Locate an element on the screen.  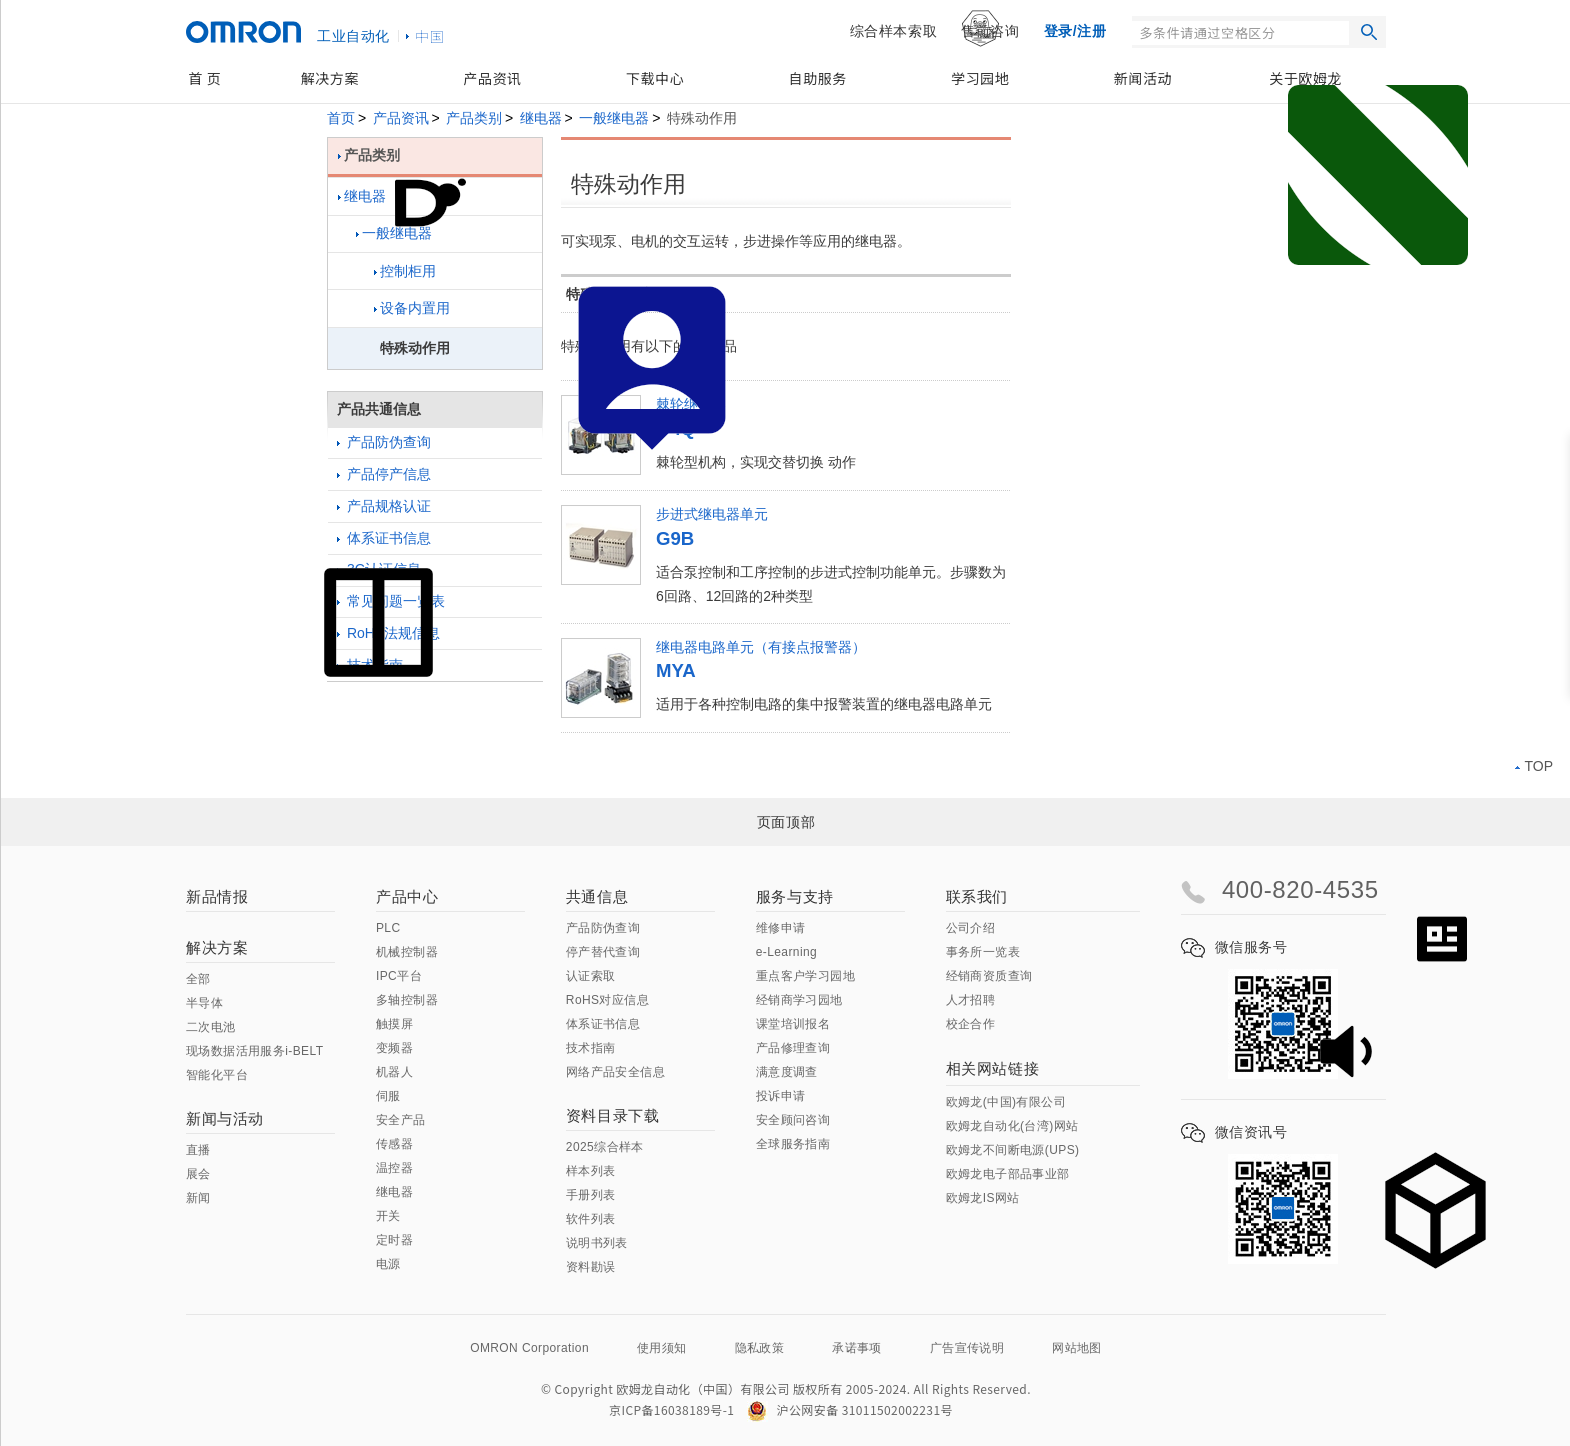
D programming language logo is located at coordinates (430, 202).